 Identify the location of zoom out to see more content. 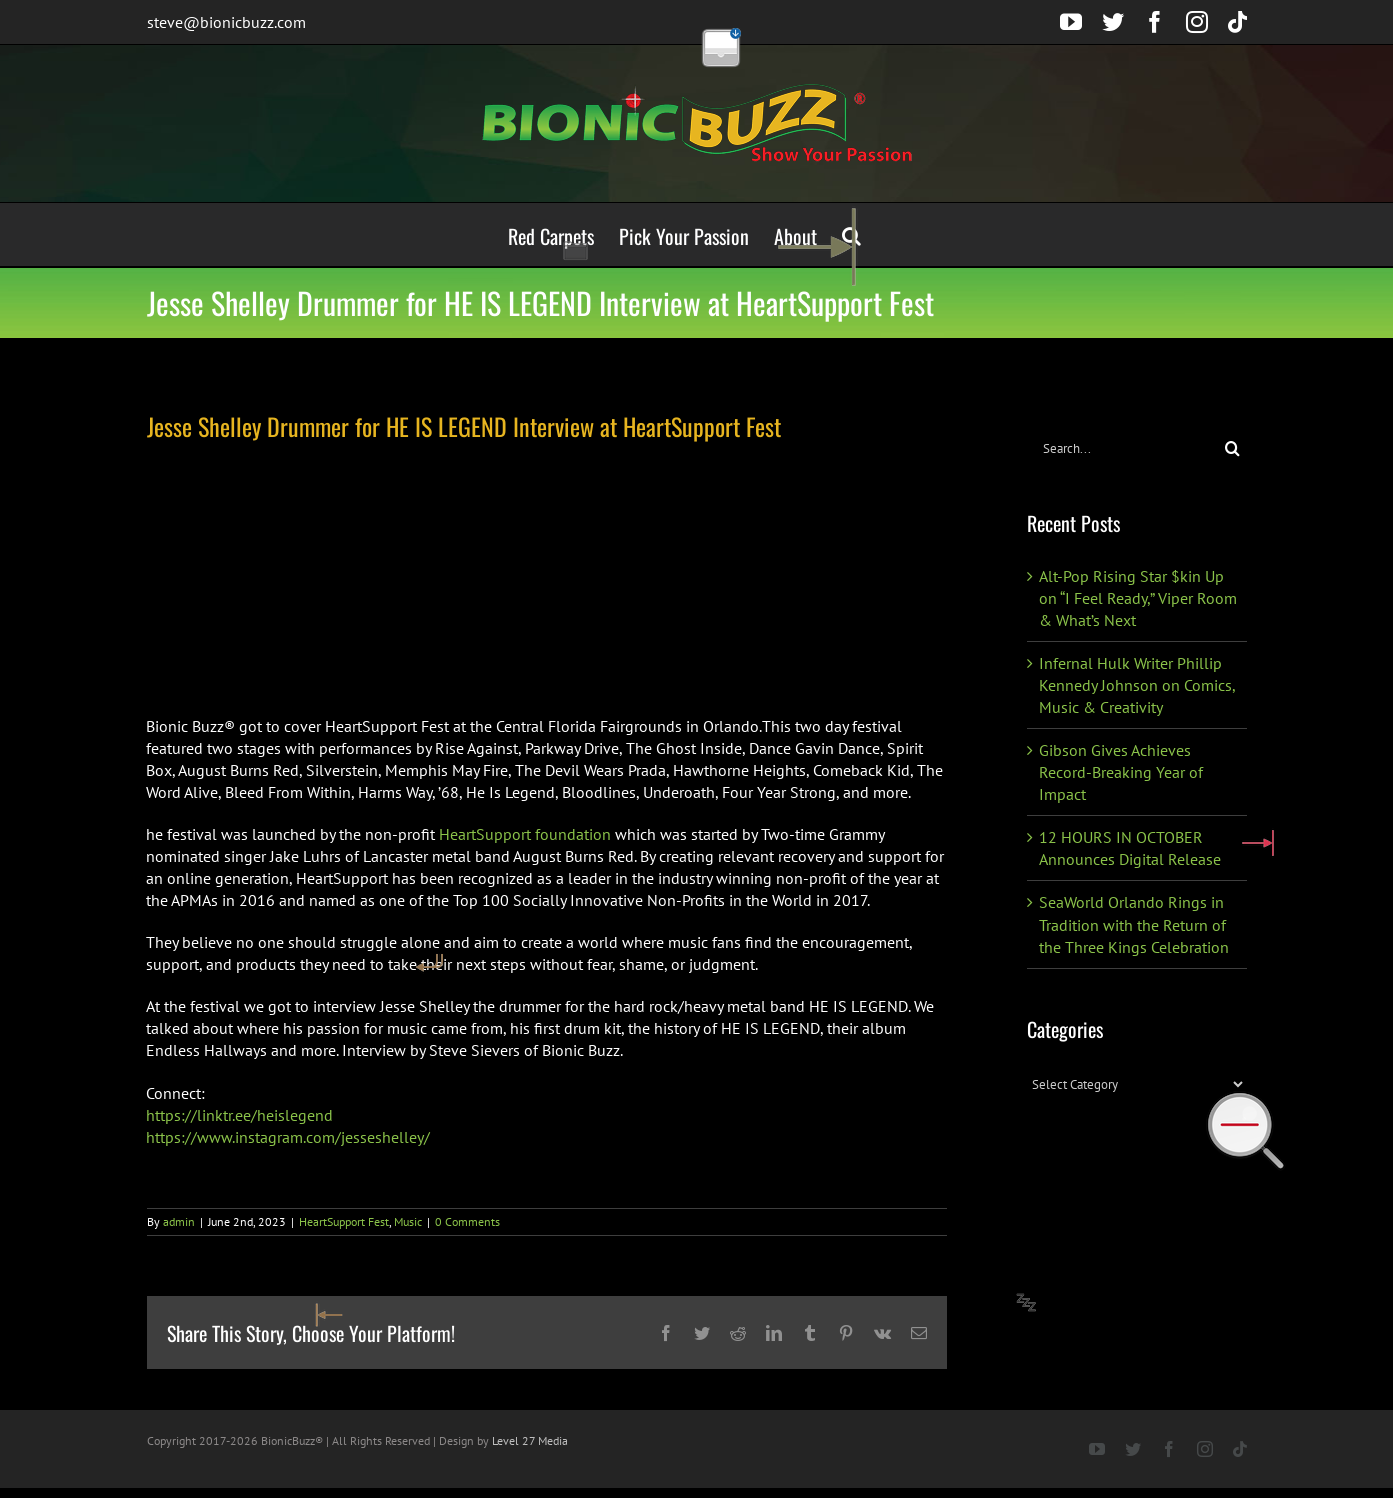
(1245, 1130).